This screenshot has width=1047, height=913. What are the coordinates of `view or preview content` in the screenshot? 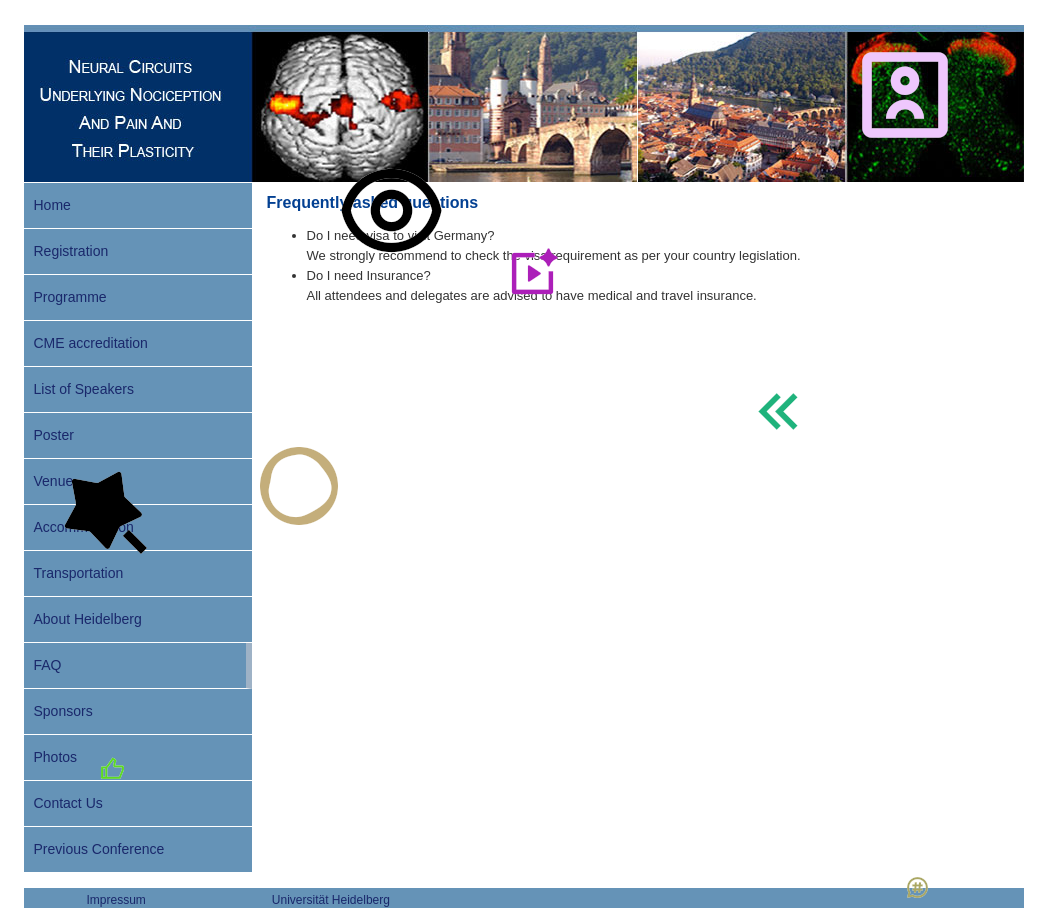 It's located at (391, 210).